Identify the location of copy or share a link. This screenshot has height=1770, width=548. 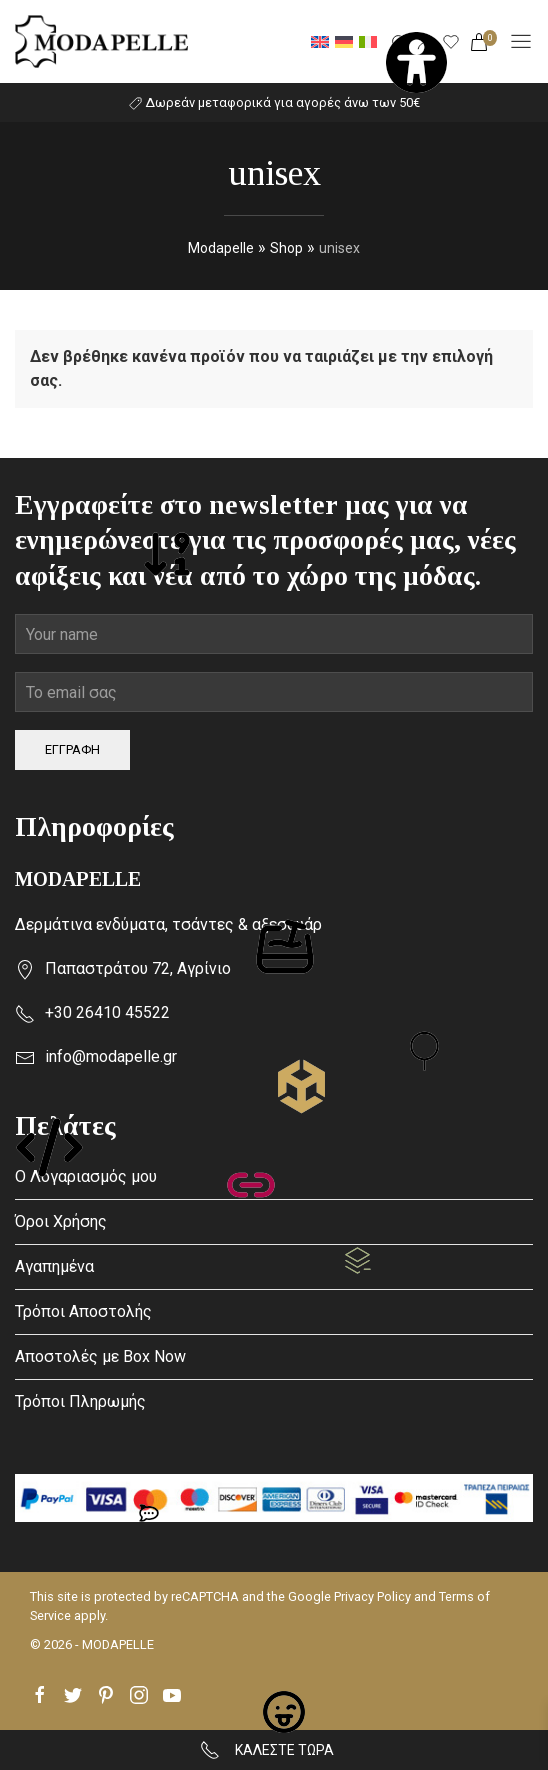
(251, 1185).